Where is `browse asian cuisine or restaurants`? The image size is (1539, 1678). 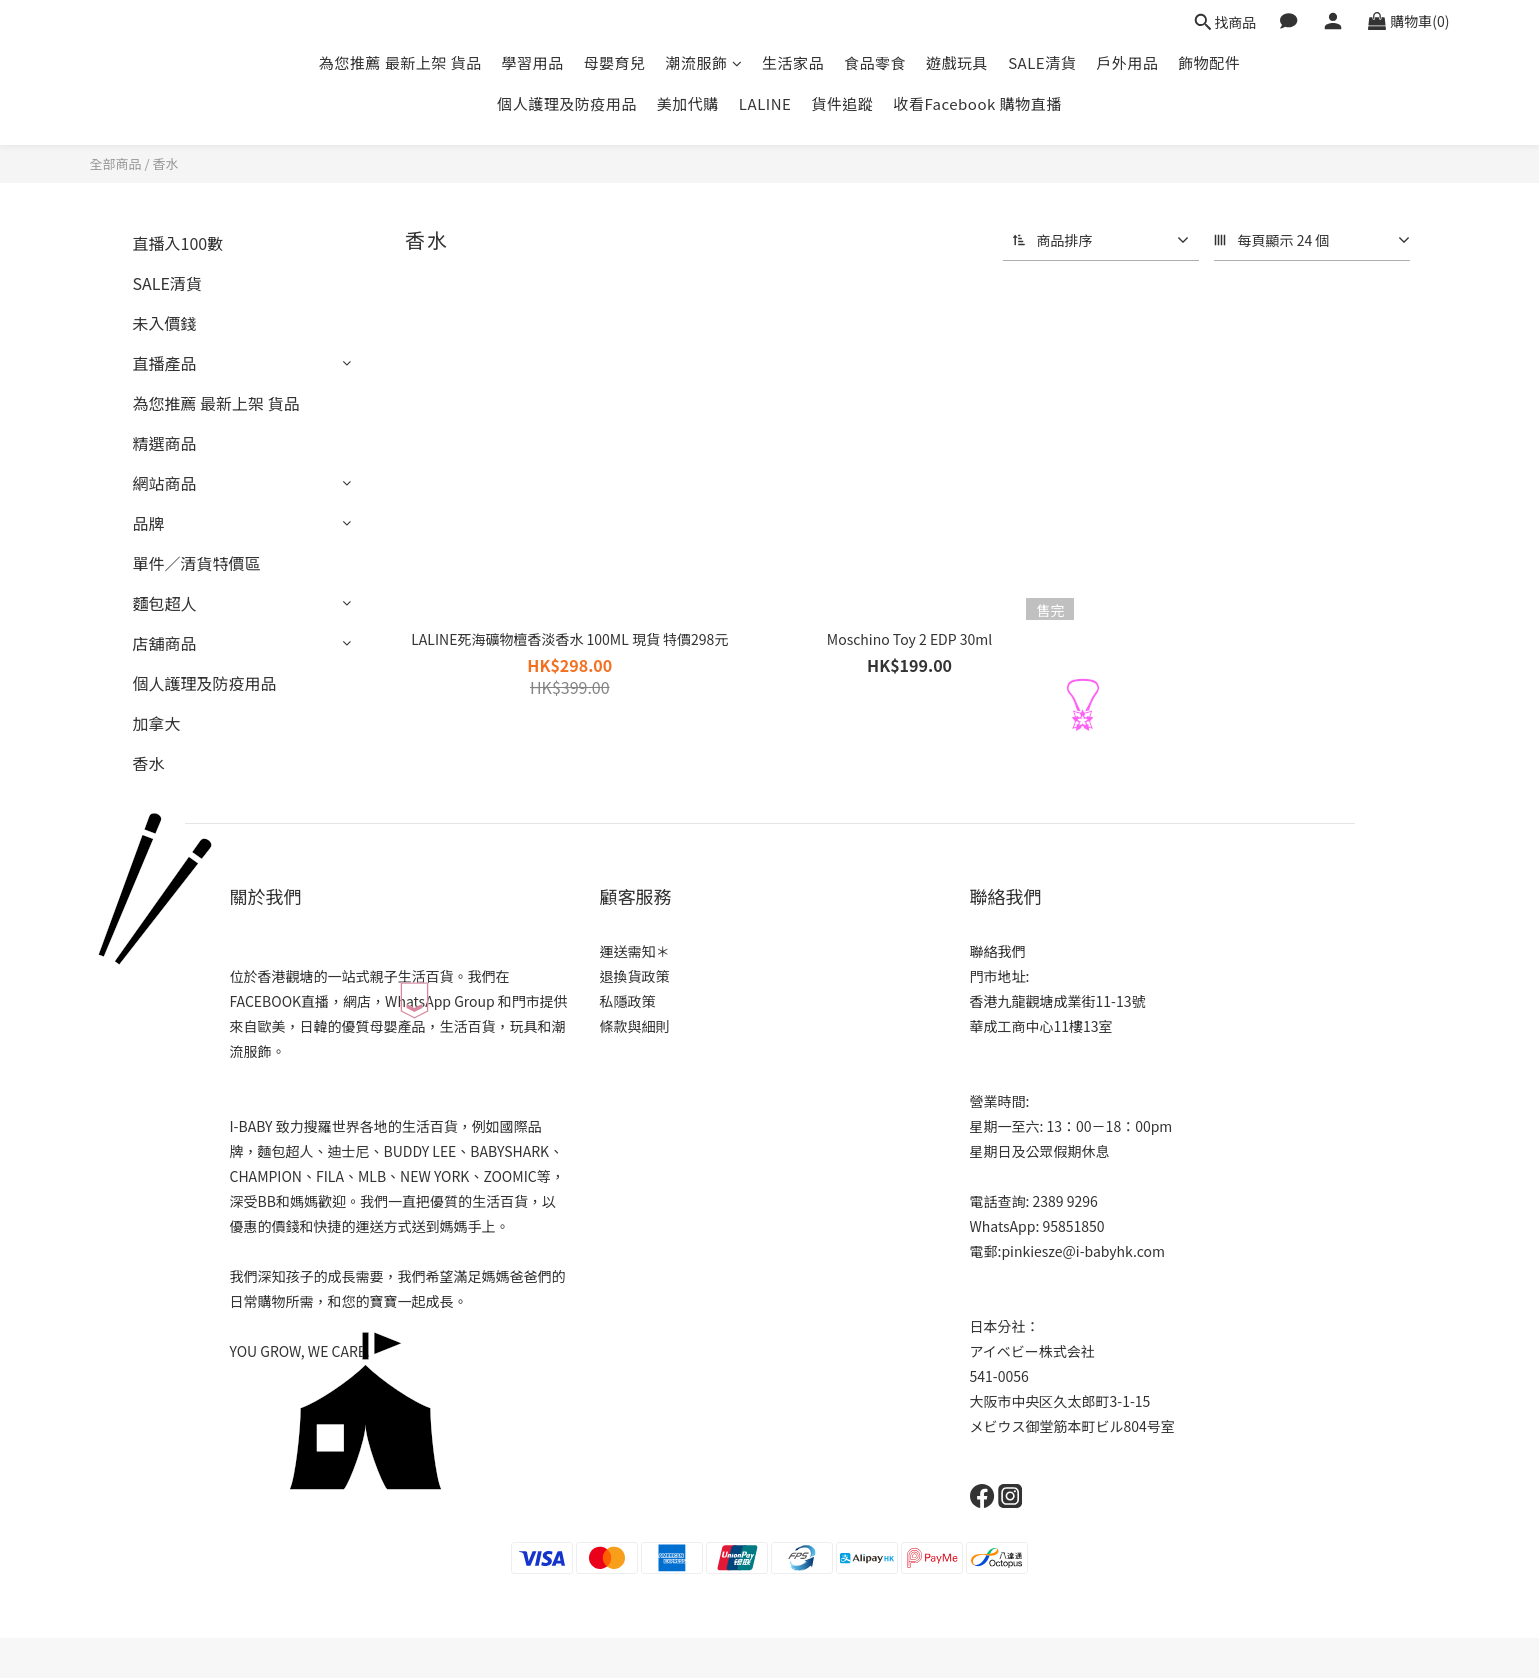 browse asian cuisine or restaurants is located at coordinates (155, 890).